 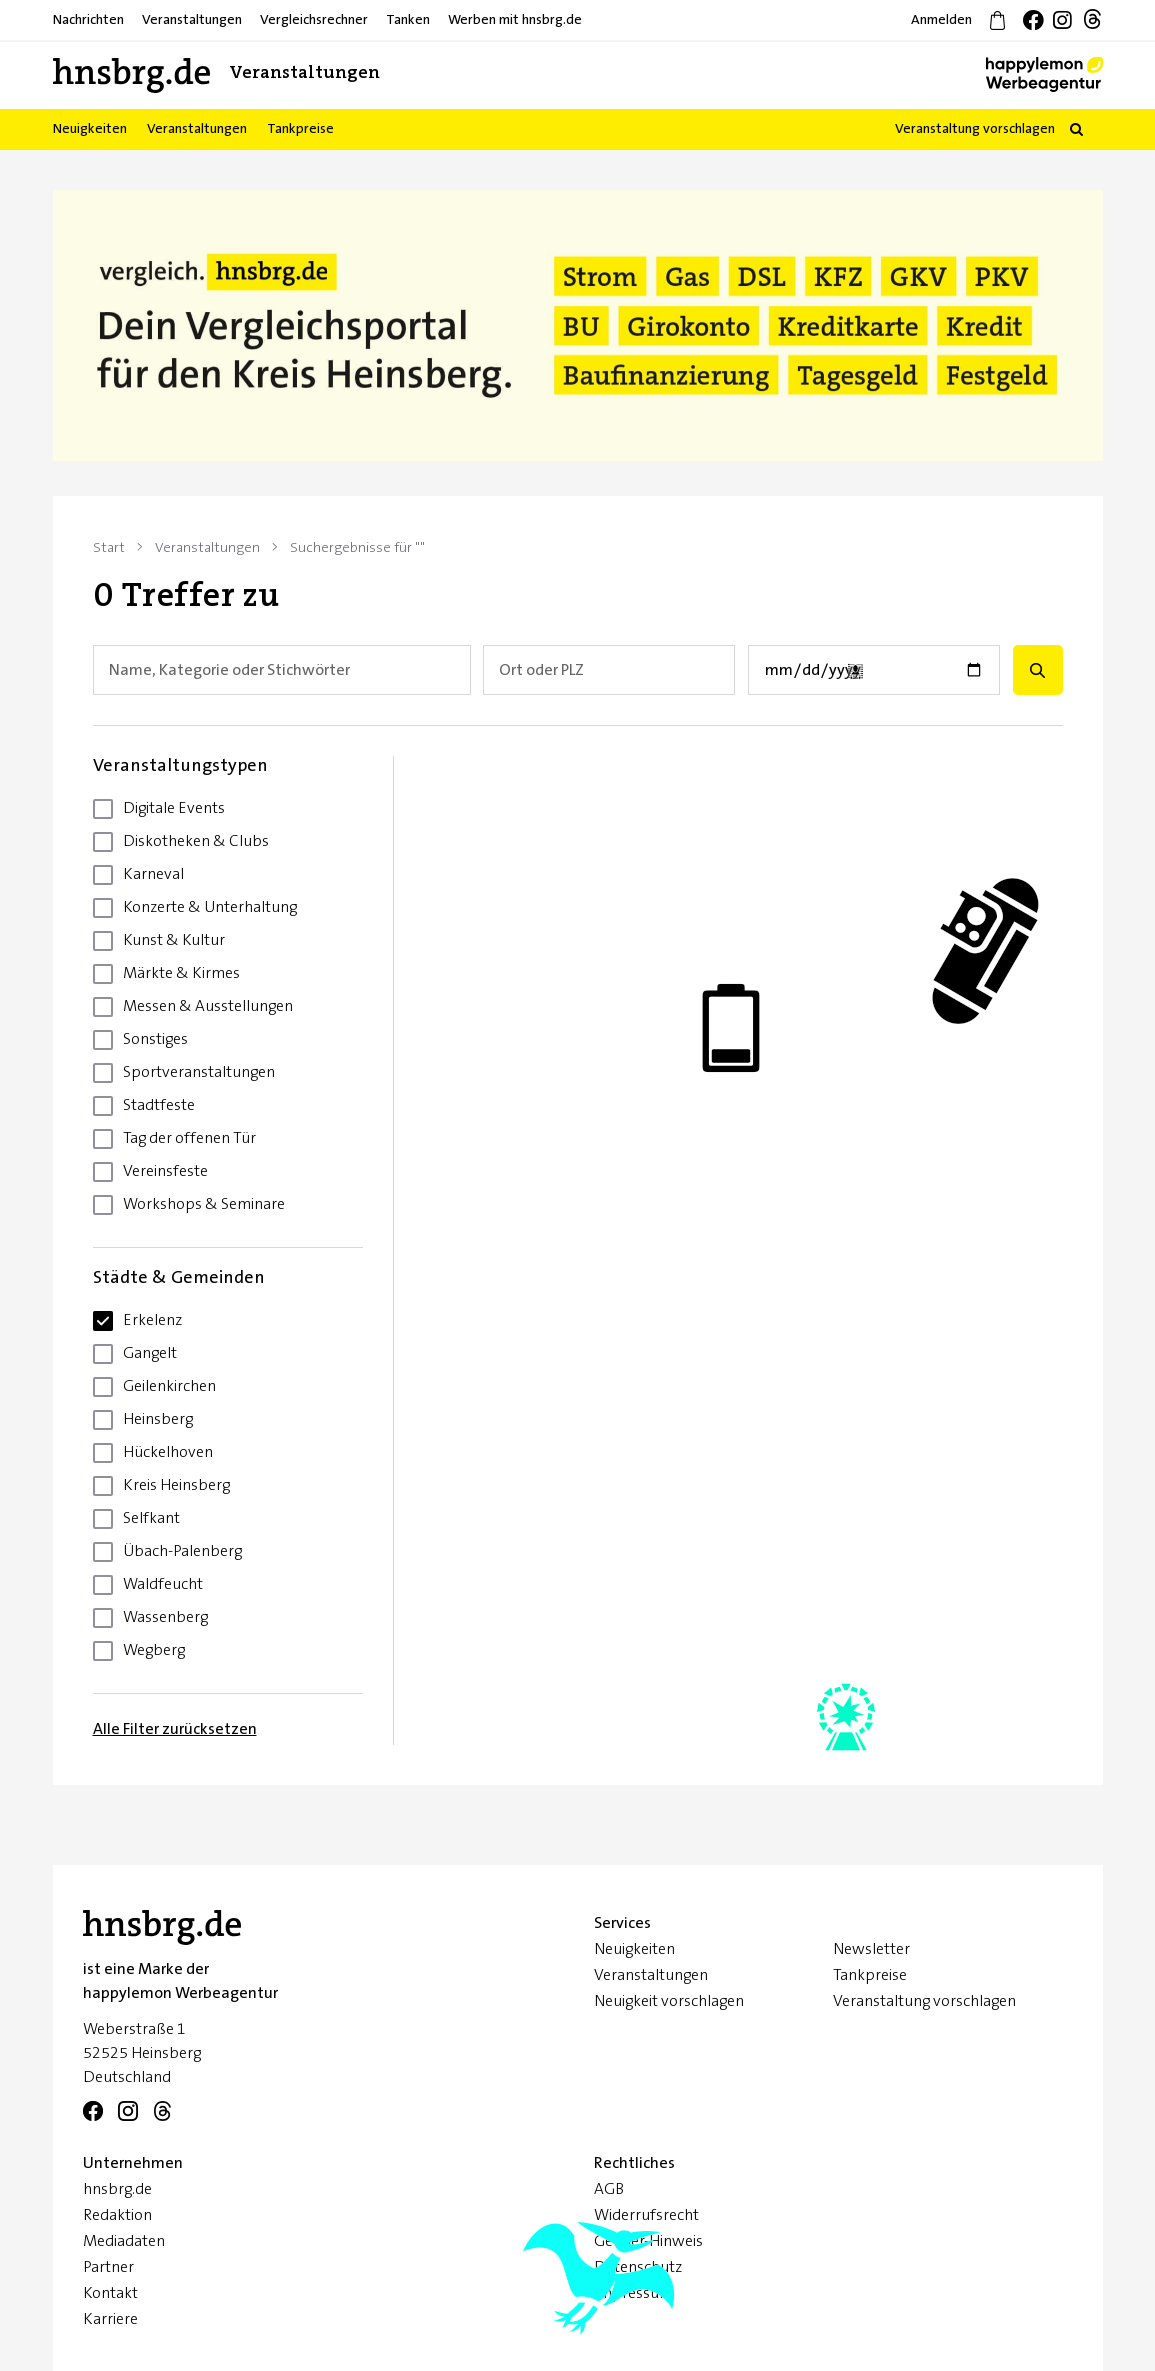 What do you see at coordinates (846, 1717) in the screenshot?
I see `access the stargate or portal feature` at bounding box center [846, 1717].